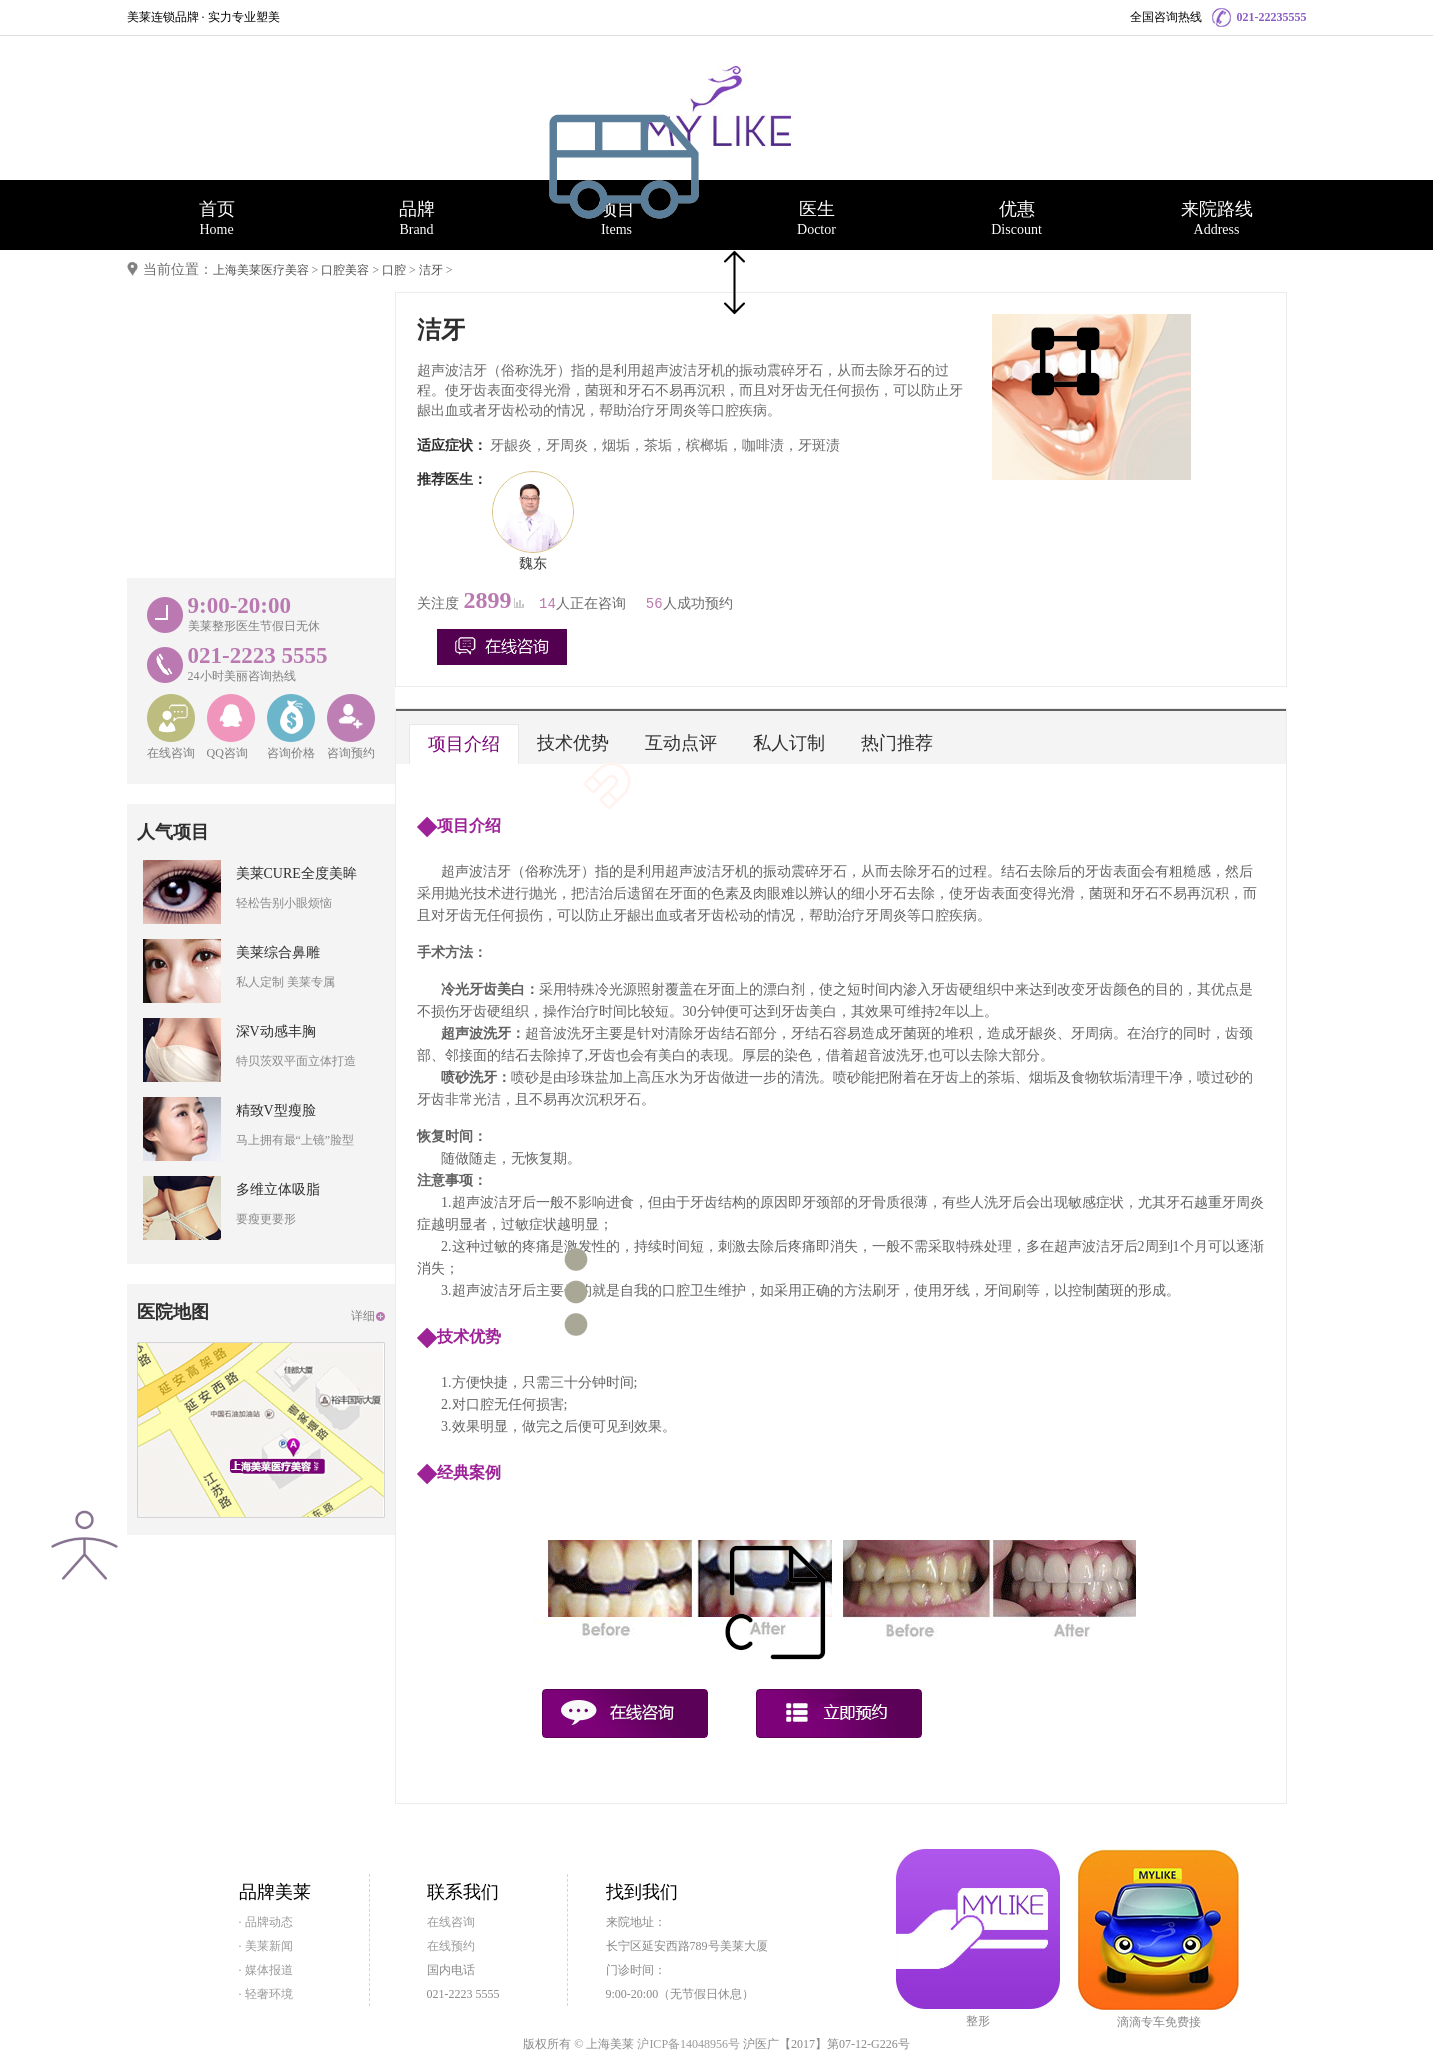 Image resolution: width=1433 pixels, height=2069 pixels. I want to click on select or resize an object, so click(1065, 361).